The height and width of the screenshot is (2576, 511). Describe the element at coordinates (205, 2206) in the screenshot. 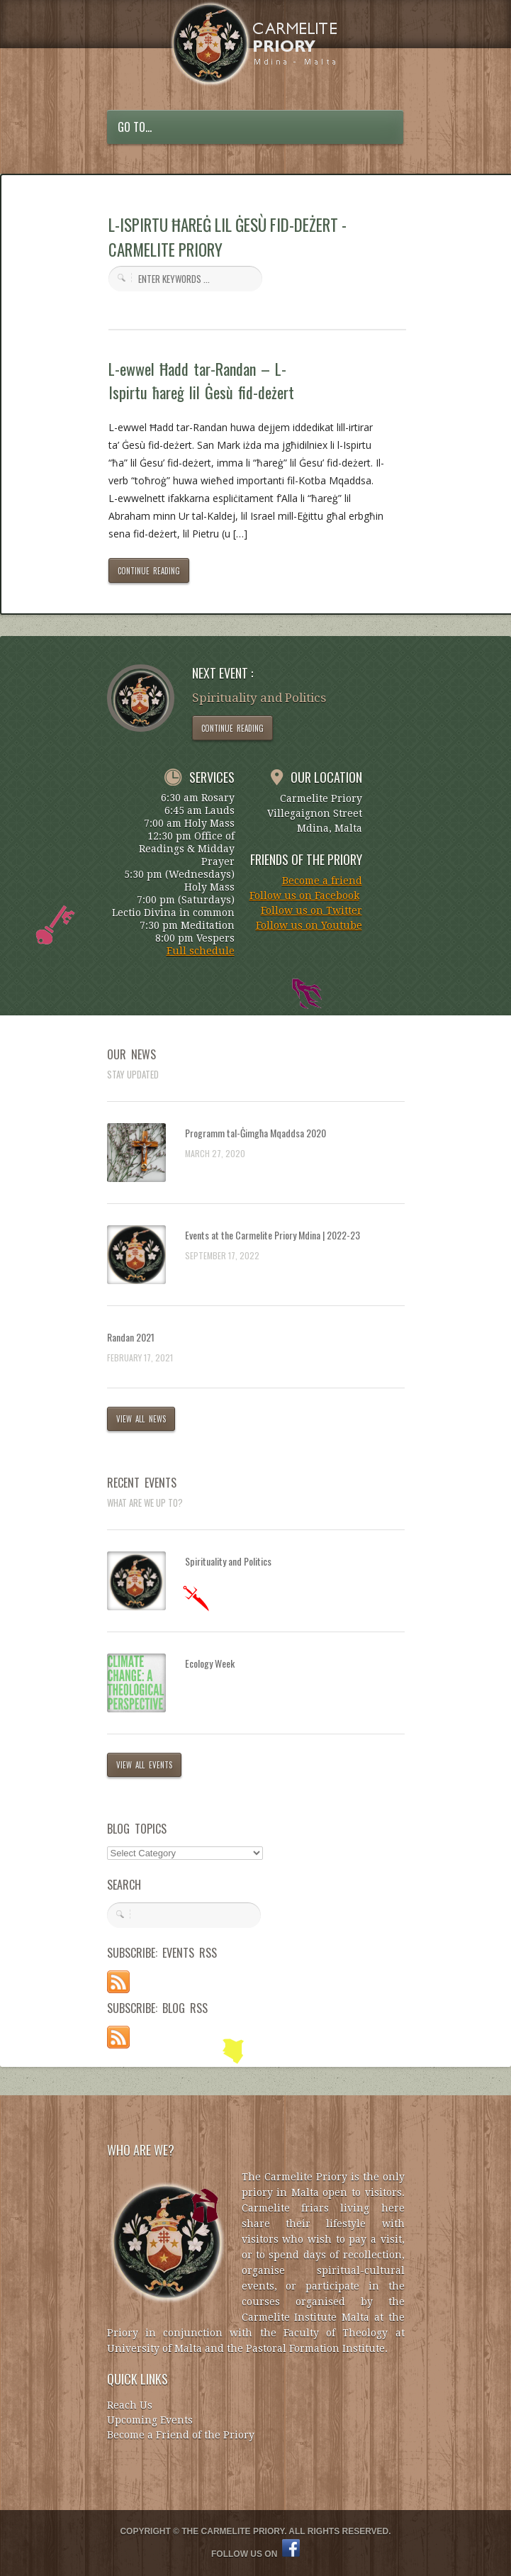

I see `indicates damaged or broken armor status` at that location.